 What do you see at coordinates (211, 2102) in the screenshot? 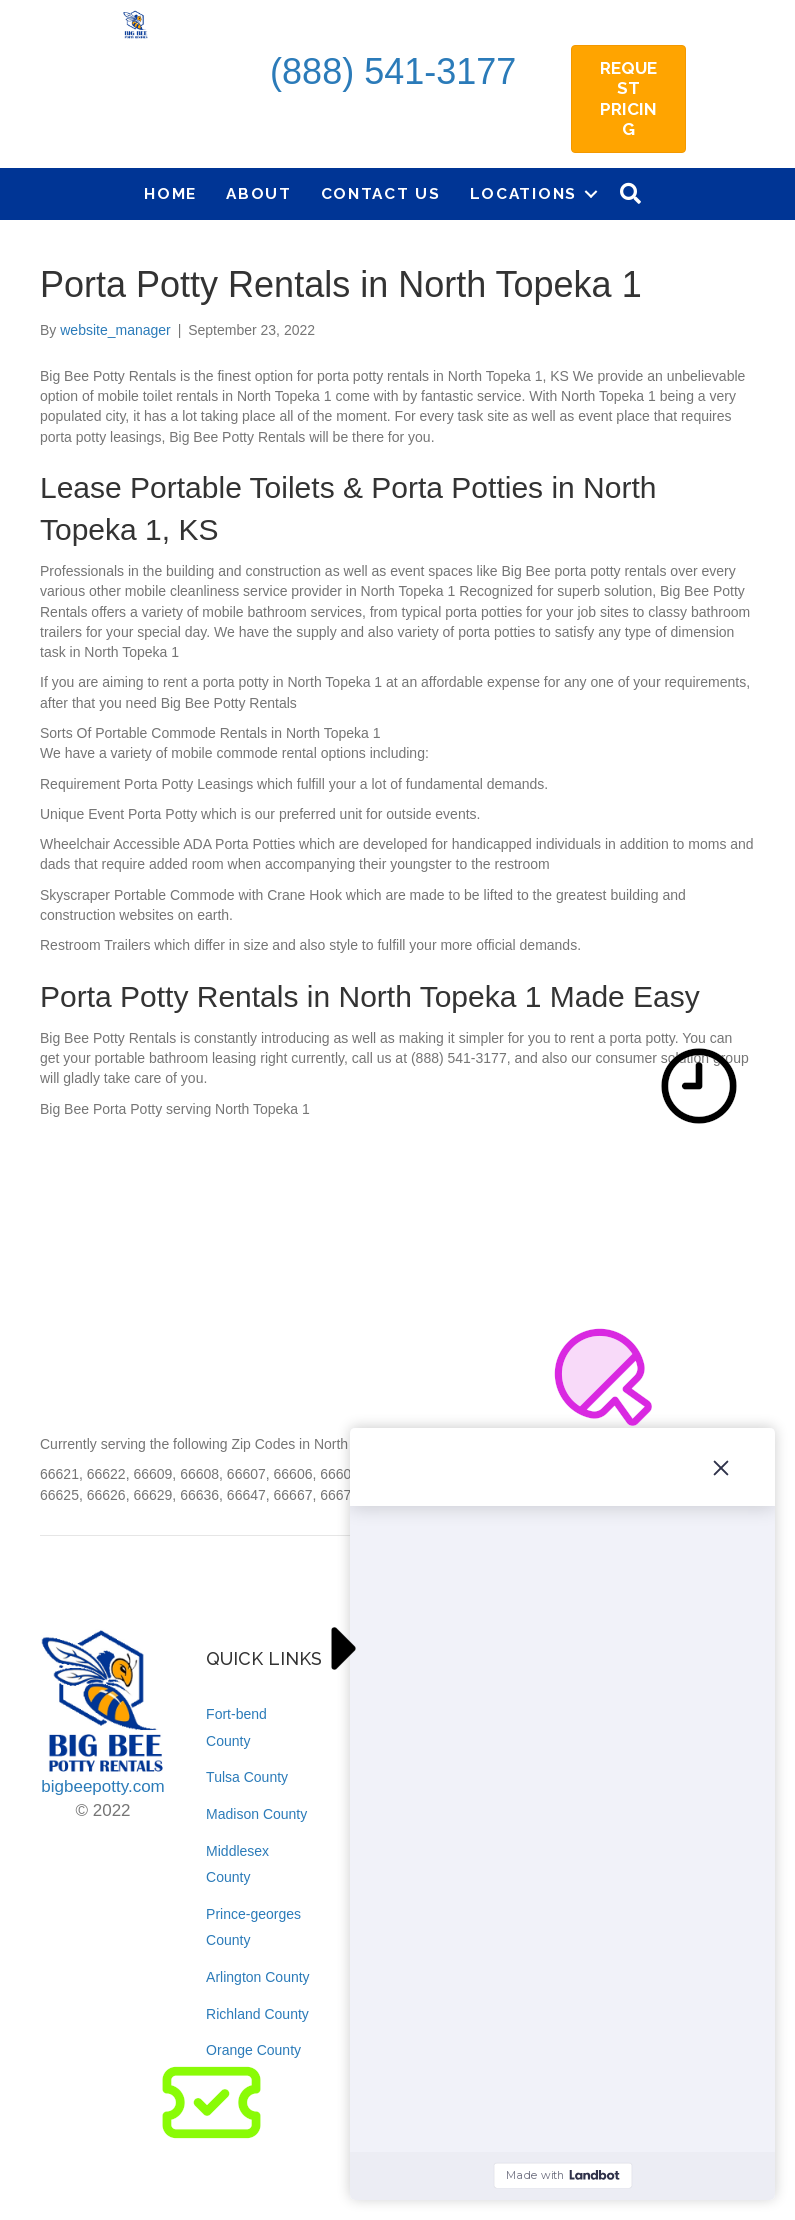
I see `confirmed ticket or booking` at bounding box center [211, 2102].